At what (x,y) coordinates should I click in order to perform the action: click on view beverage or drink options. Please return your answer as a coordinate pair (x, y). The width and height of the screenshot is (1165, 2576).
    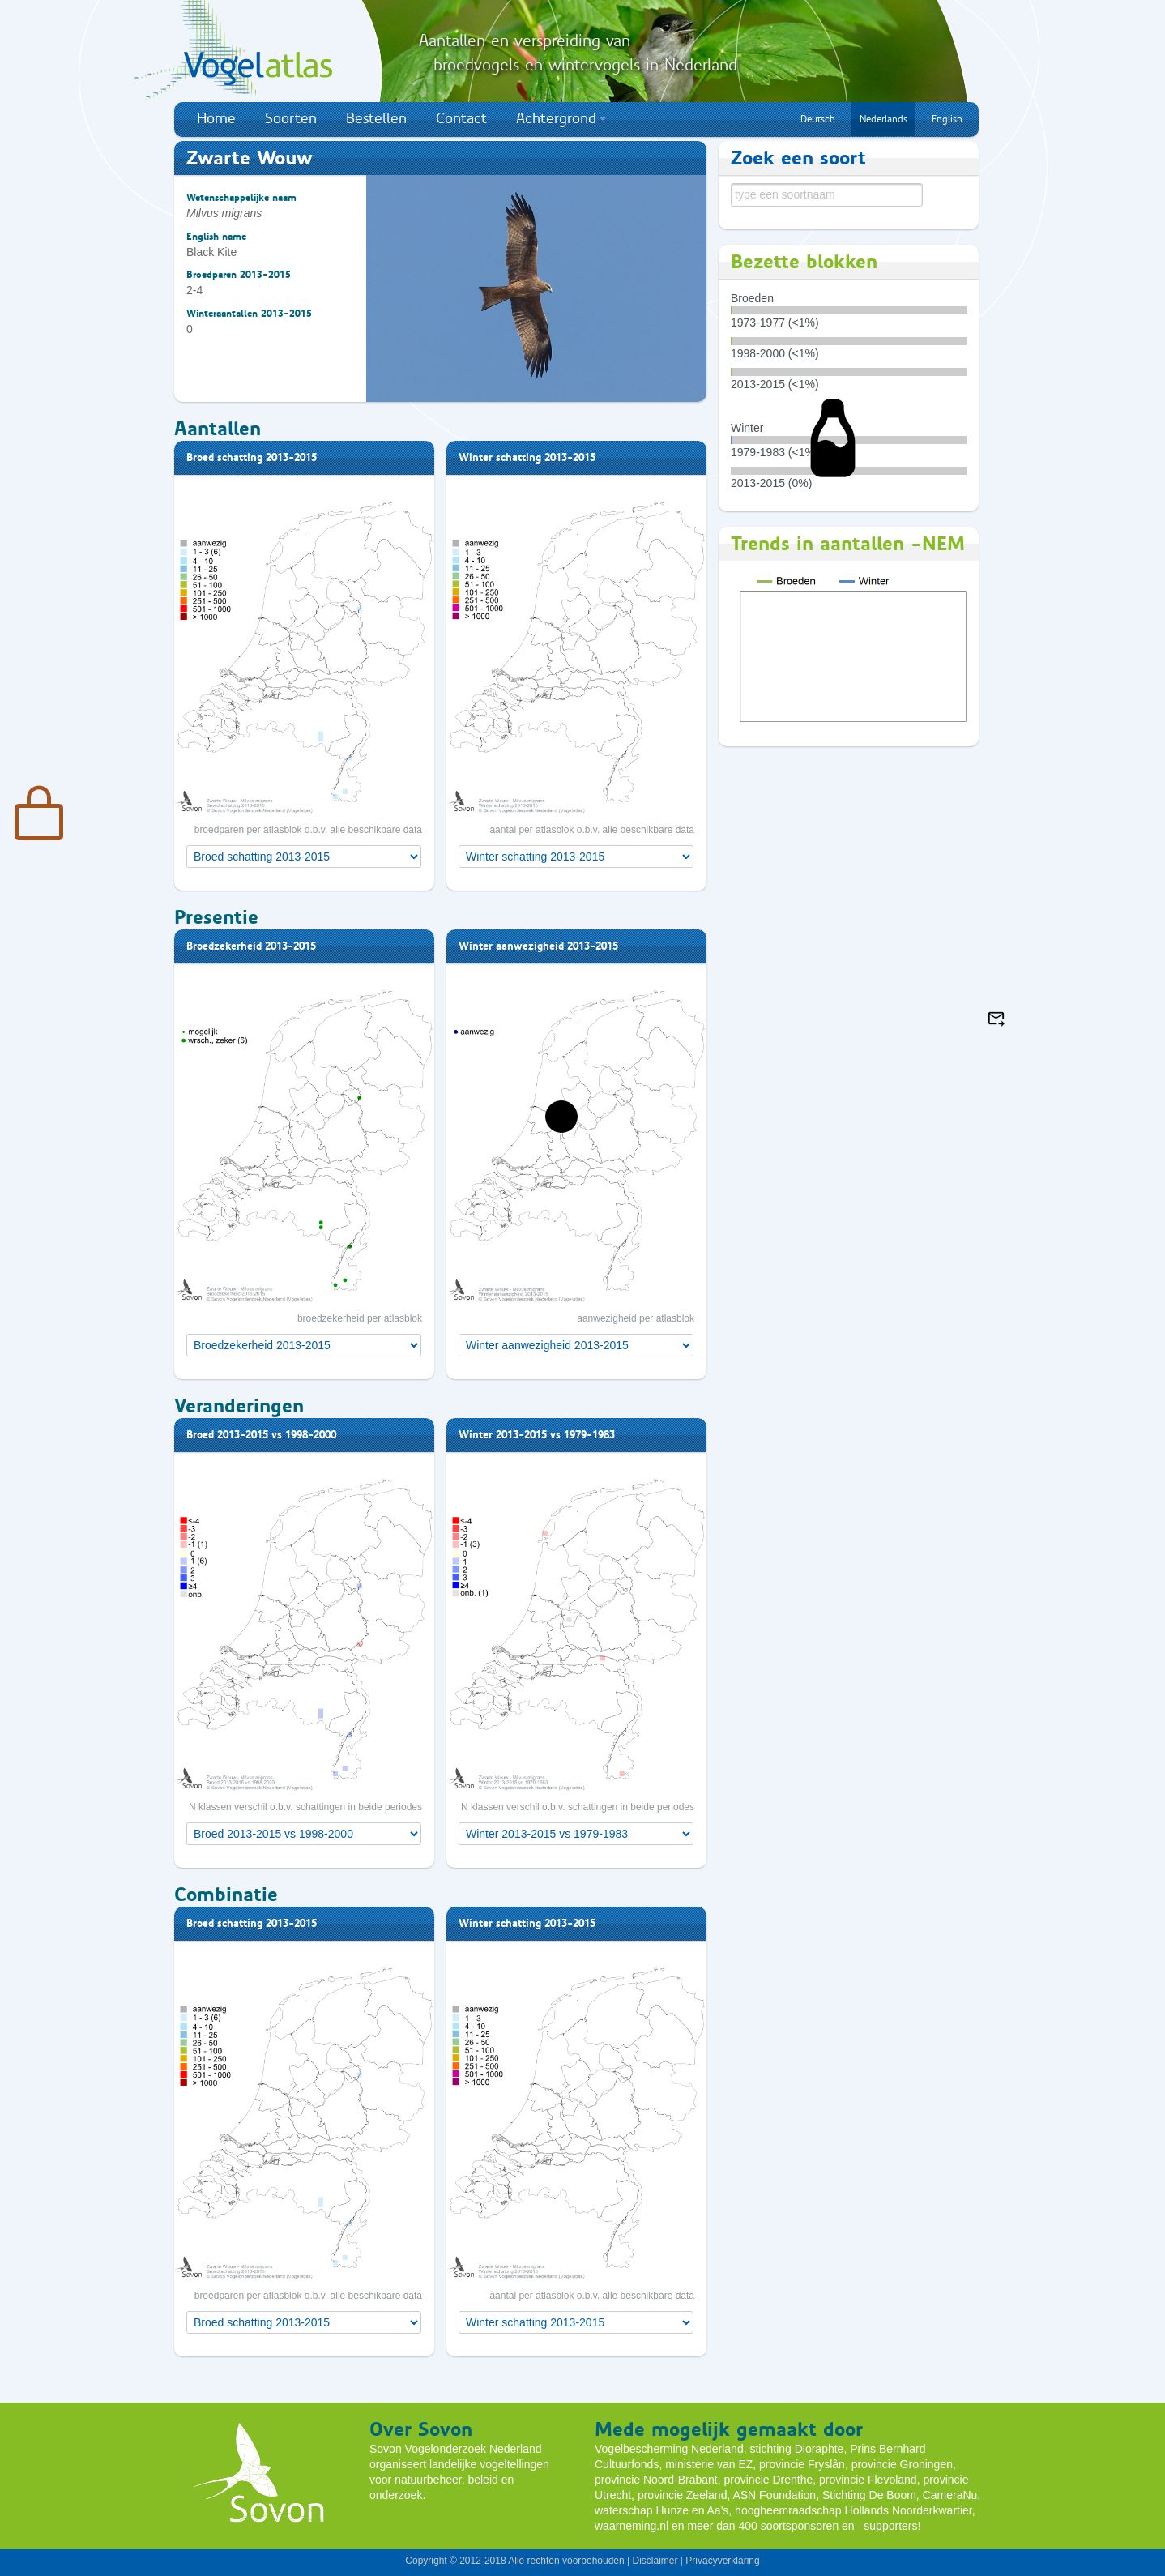
    Looking at the image, I should click on (833, 440).